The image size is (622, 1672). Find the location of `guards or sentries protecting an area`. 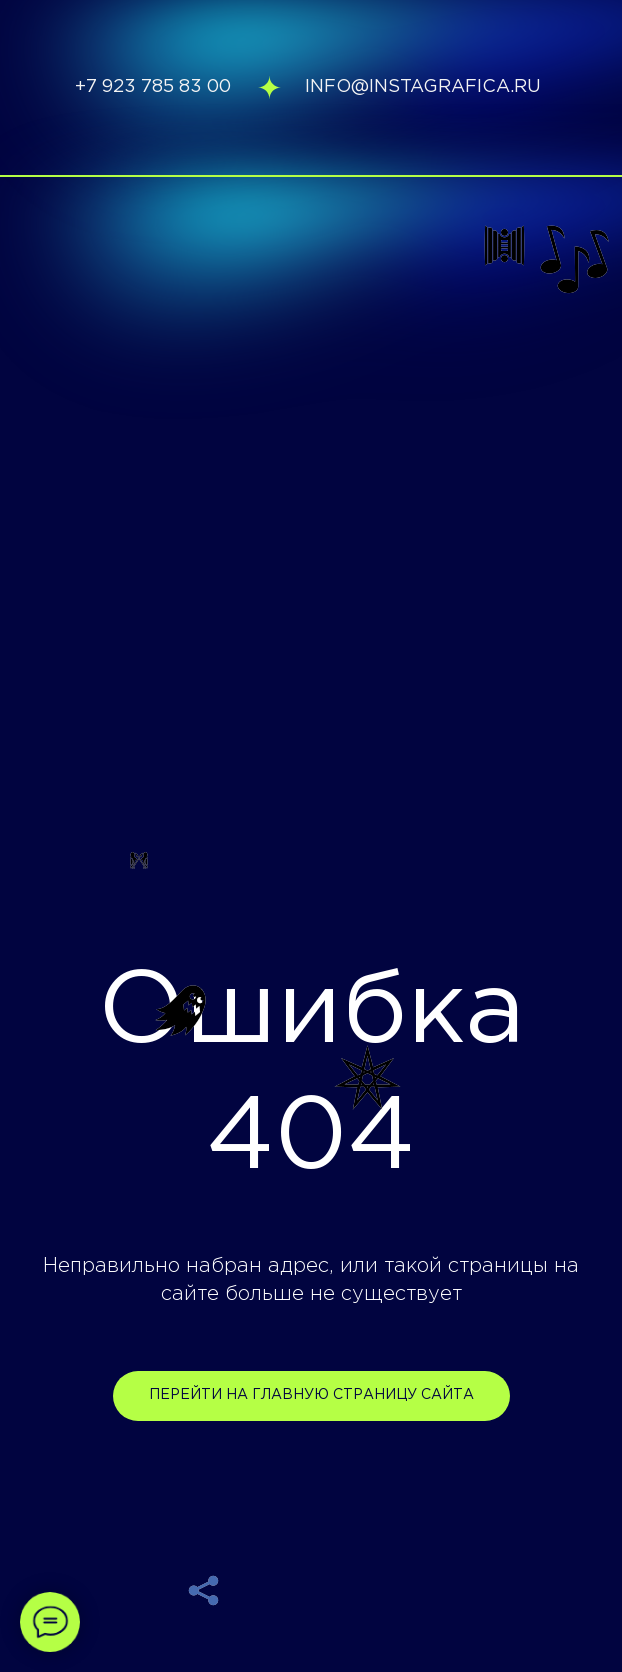

guards or sentries protecting an area is located at coordinates (139, 860).